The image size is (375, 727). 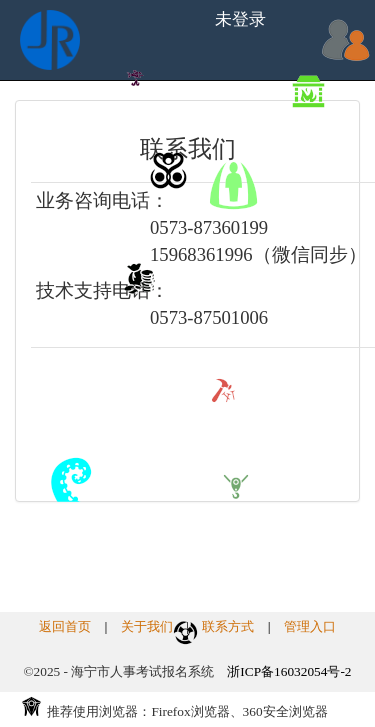 I want to click on access fireplace or heating controls, so click(x=308, y=91).